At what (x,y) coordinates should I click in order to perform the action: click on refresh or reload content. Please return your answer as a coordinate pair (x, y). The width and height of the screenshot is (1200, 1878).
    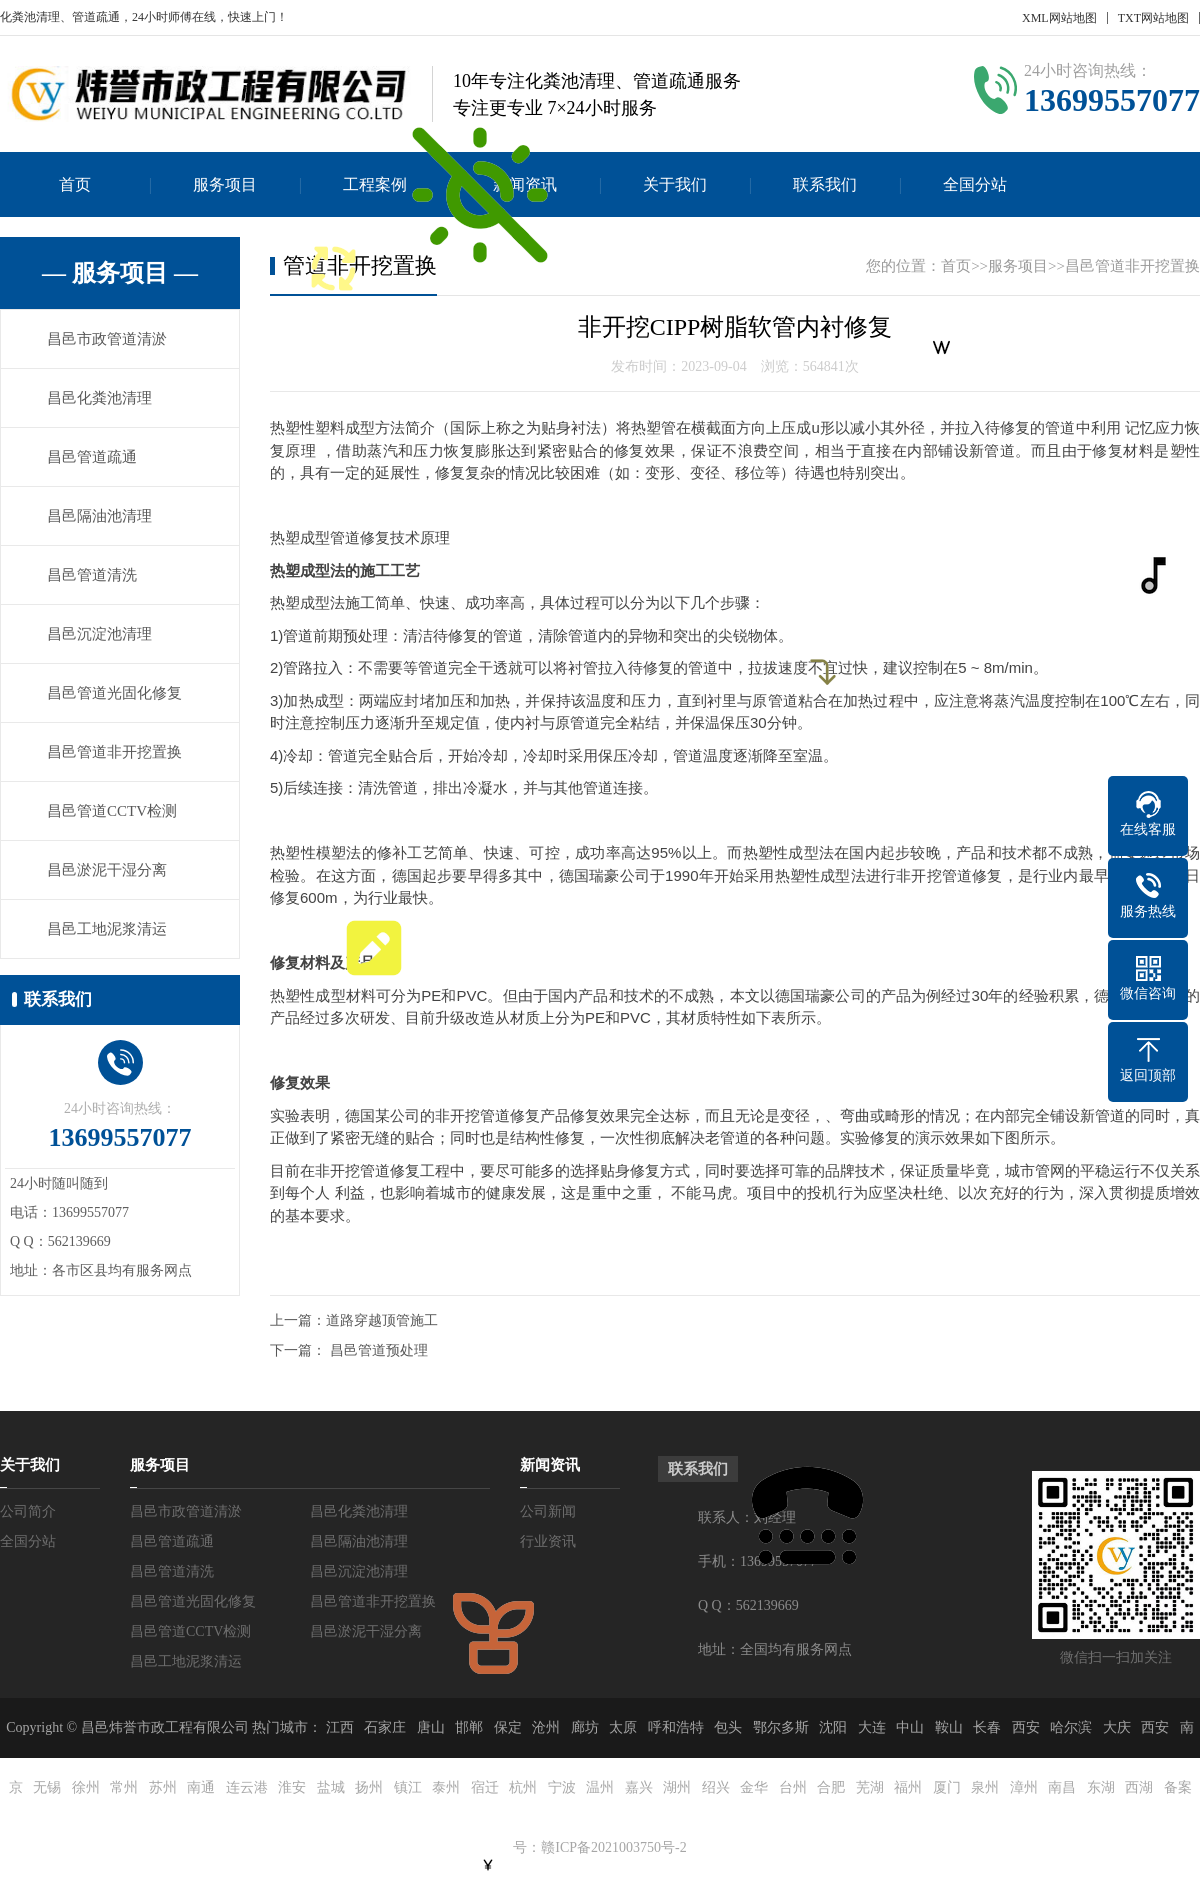
    Looking at the image, I should click on (333, 268).